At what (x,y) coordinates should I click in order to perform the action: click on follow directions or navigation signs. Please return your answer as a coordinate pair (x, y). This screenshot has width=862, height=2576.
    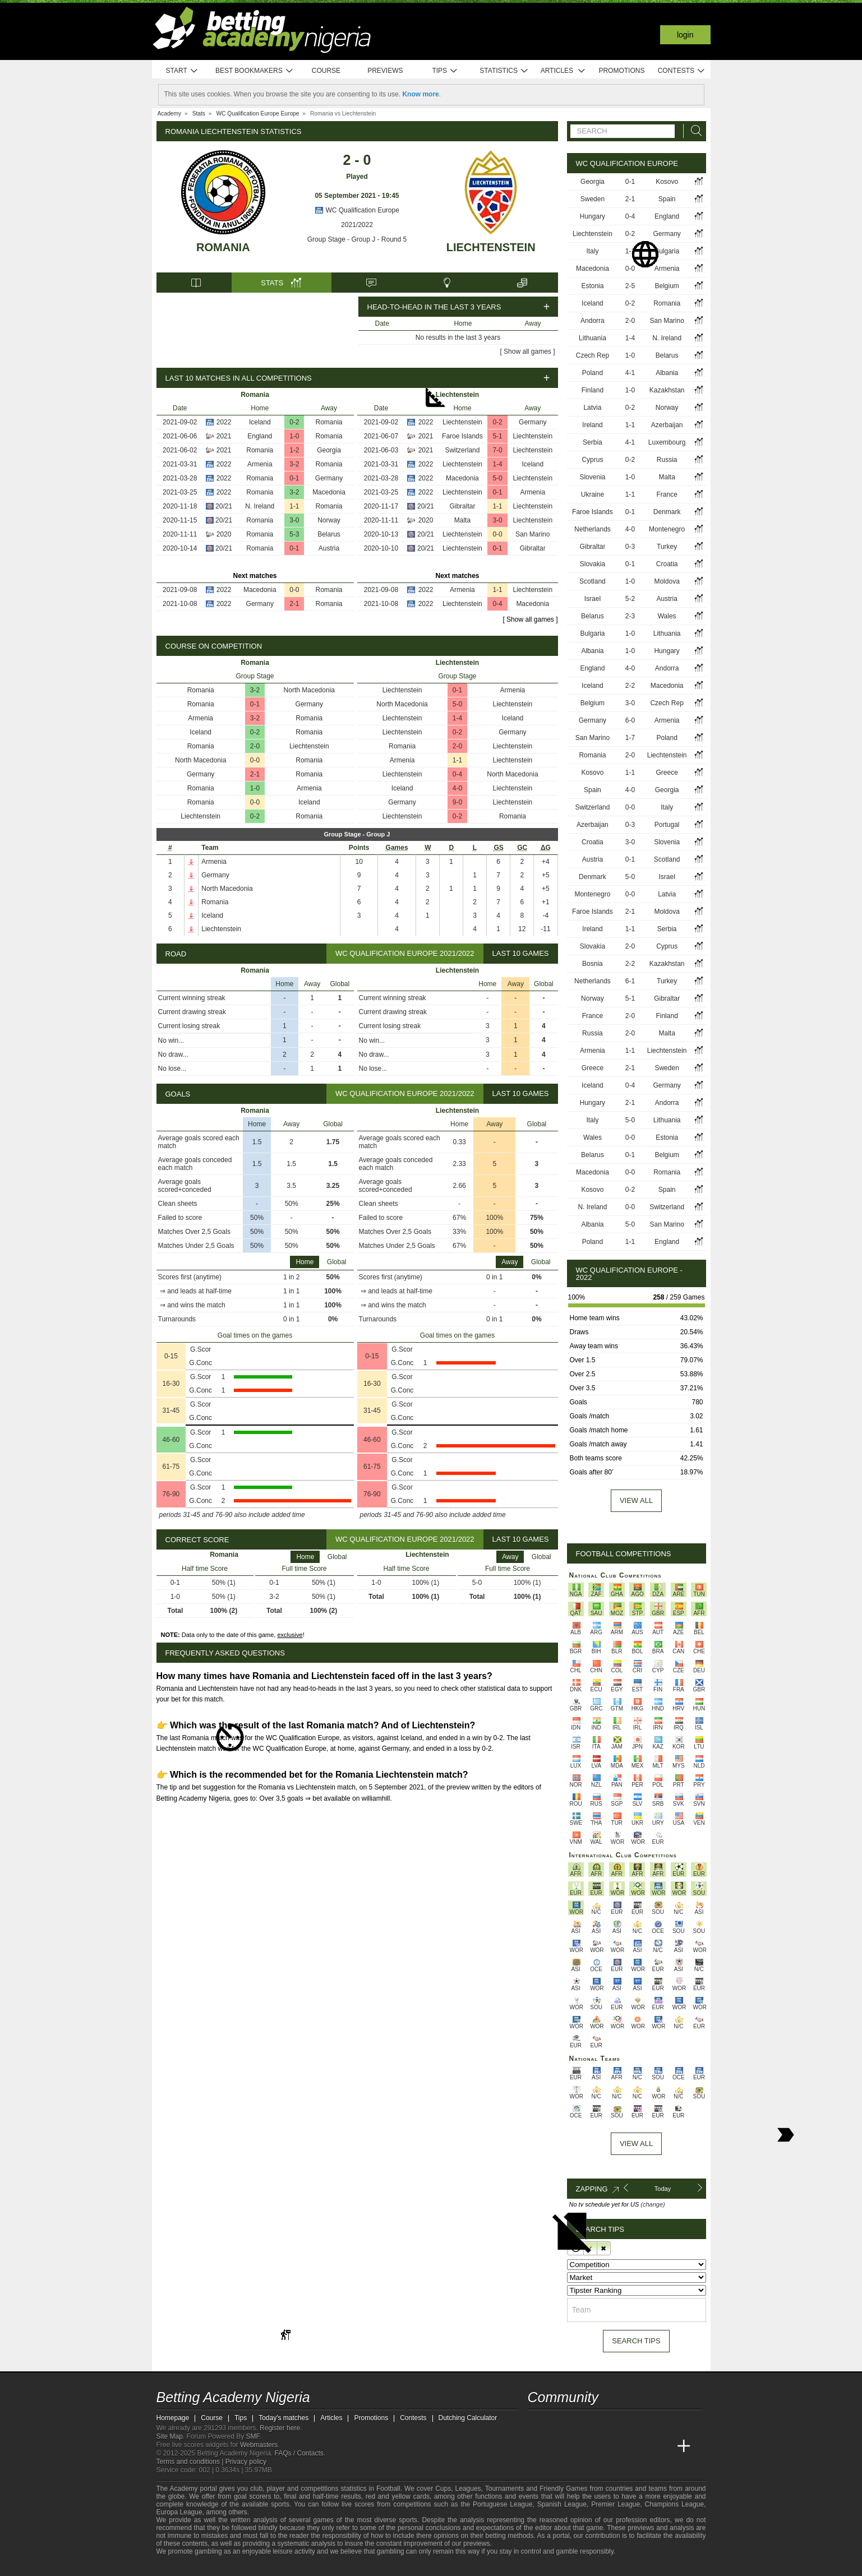
    Looking at the image, I should click on (285, 2334).